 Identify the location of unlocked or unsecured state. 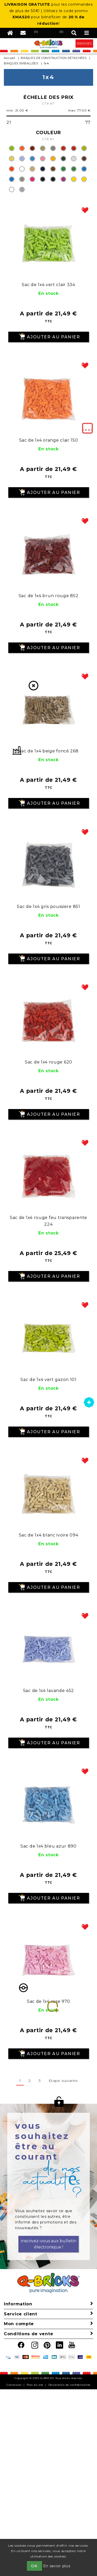
(59, 2102).